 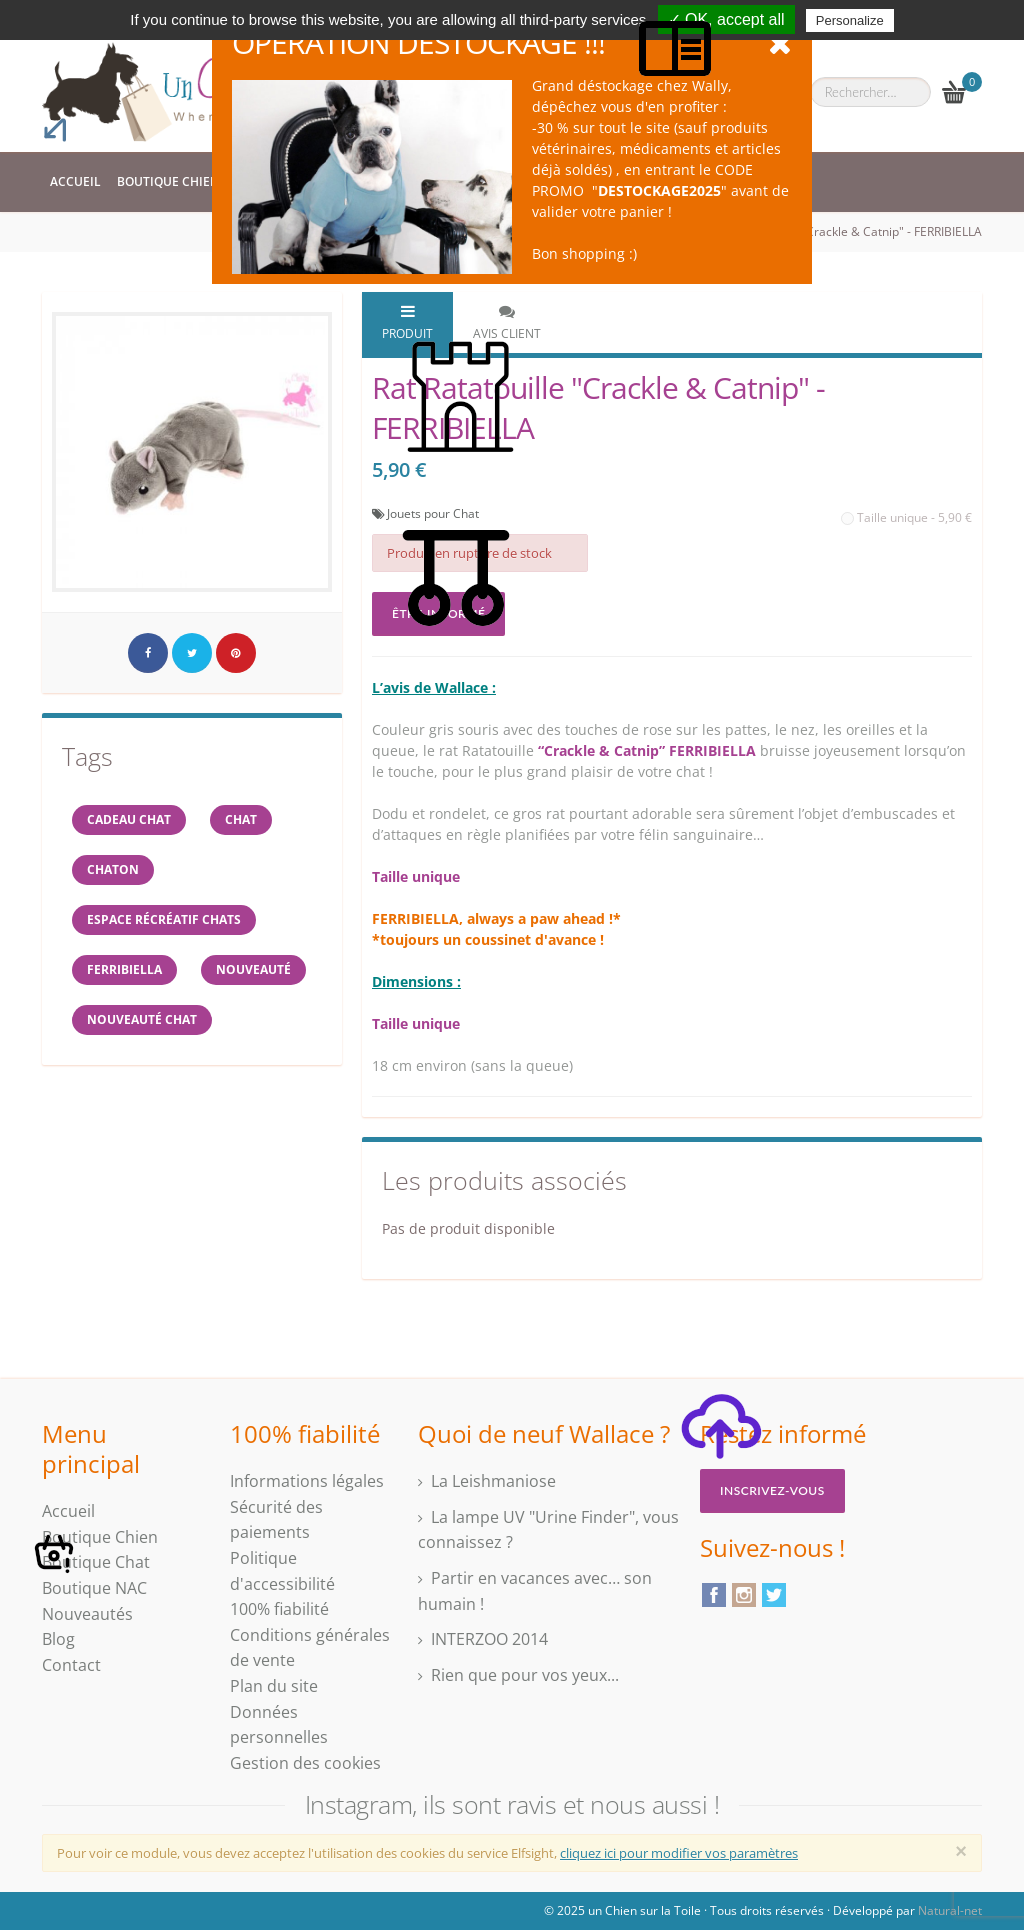 I want to click on indicates an issue with your shopping basket, so click(x=54, y=1552).